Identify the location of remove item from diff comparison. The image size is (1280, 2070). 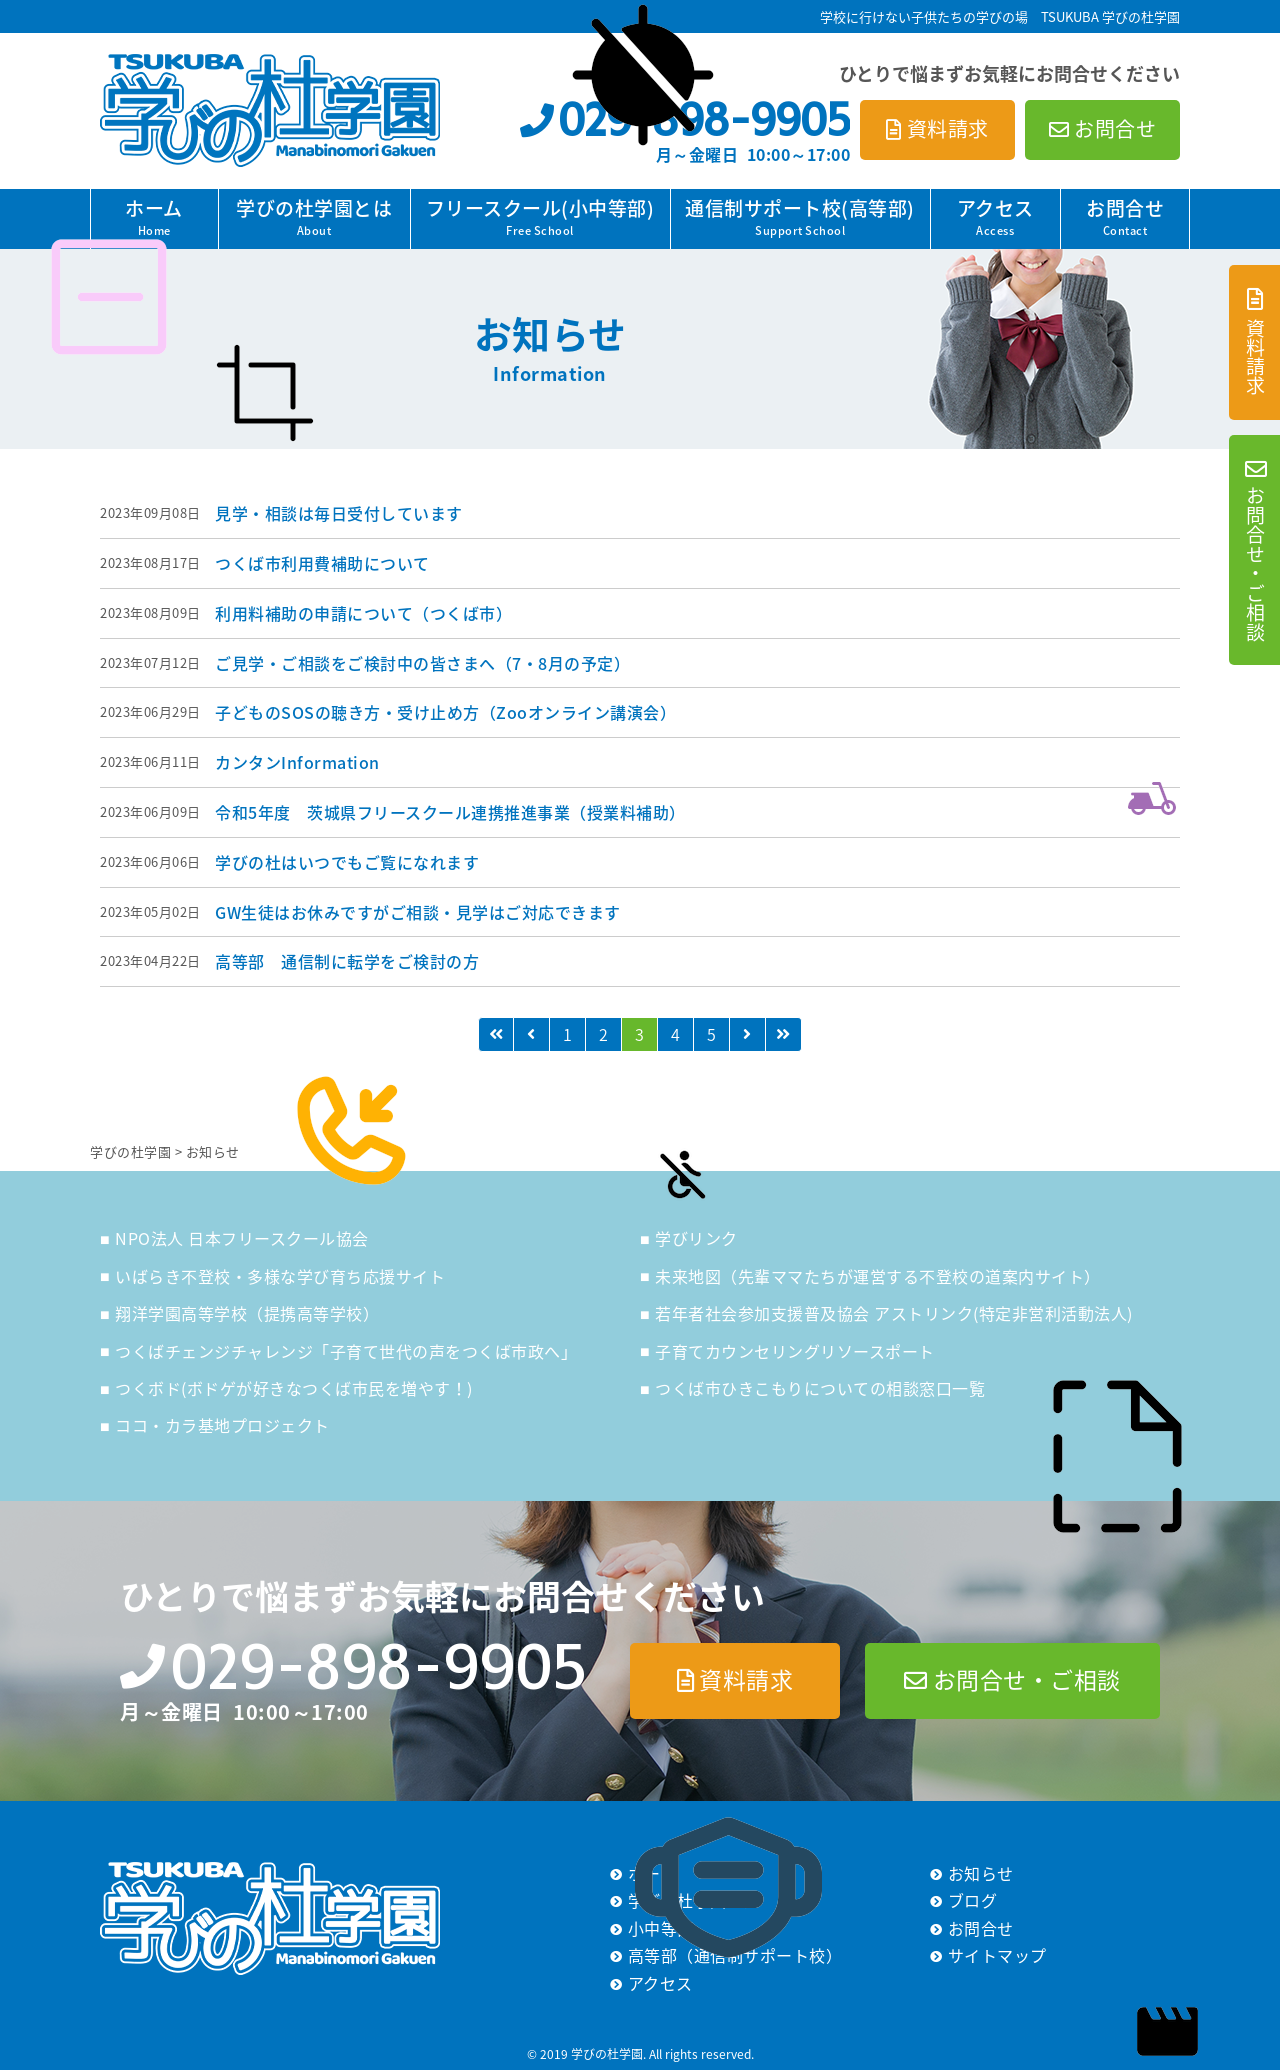
(109, 297).